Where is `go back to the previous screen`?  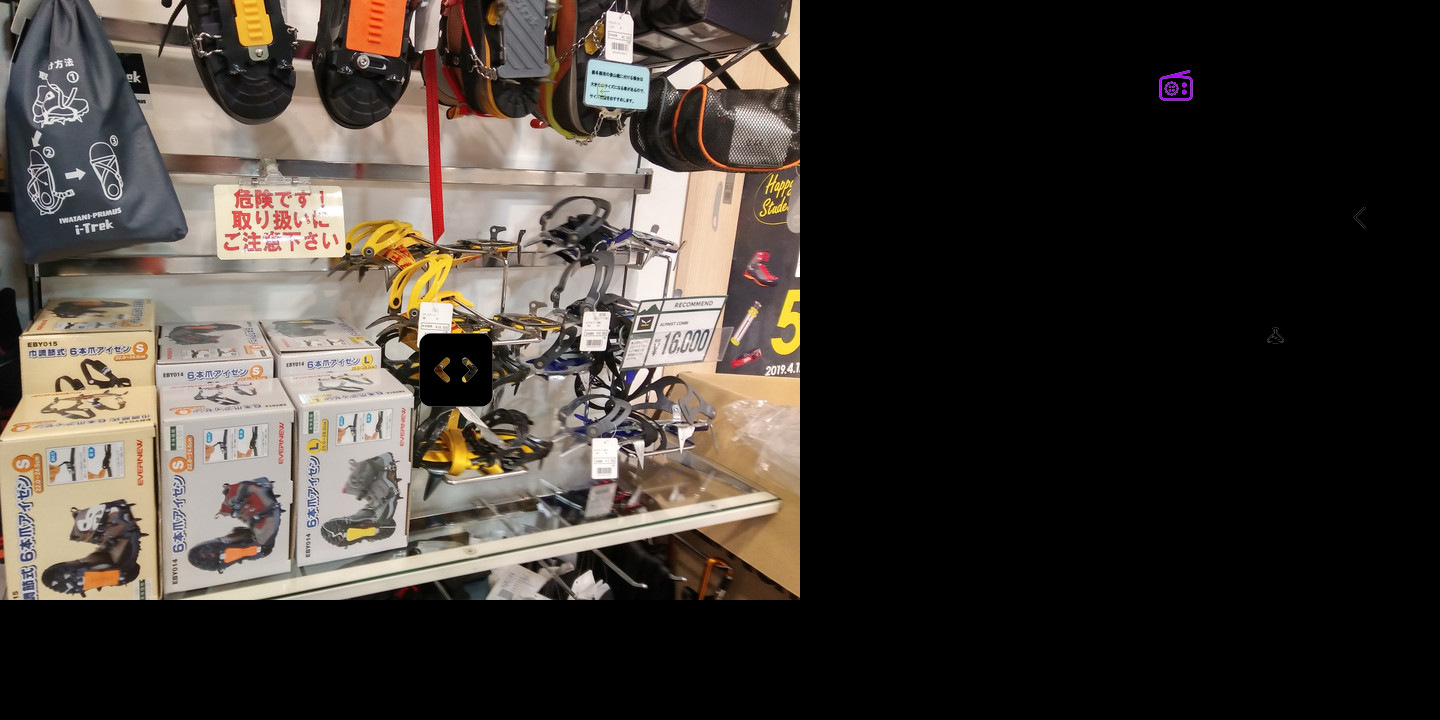 go back to the previous screen is located at coordinates (1359, 217).